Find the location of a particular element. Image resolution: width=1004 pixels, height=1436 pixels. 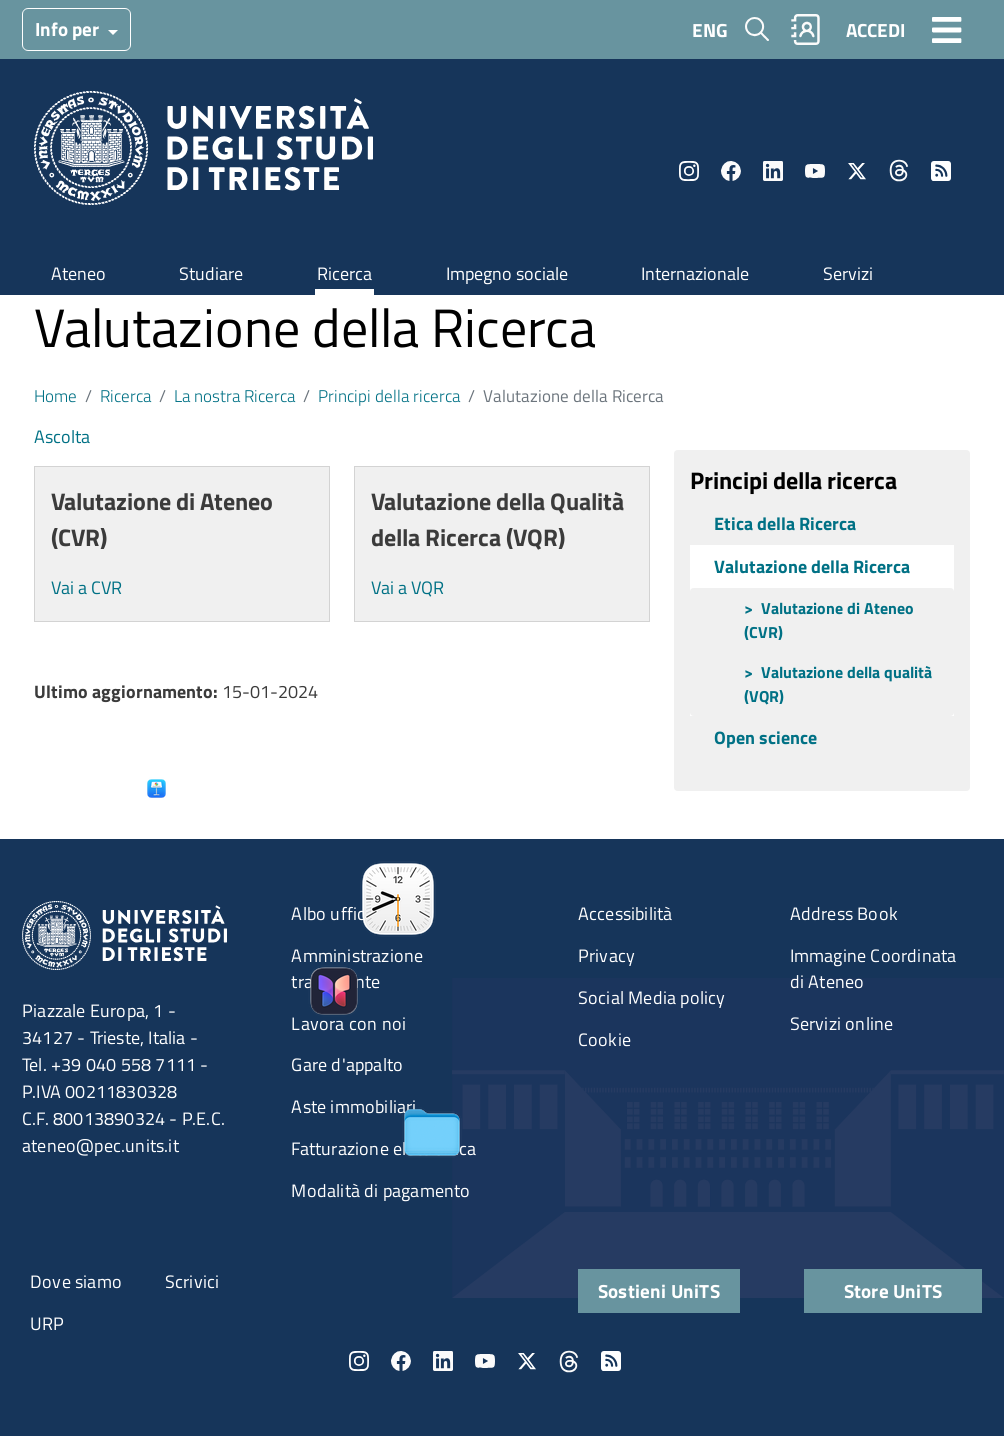

open the folder app to browse files is located at coordinates (432, 1132).